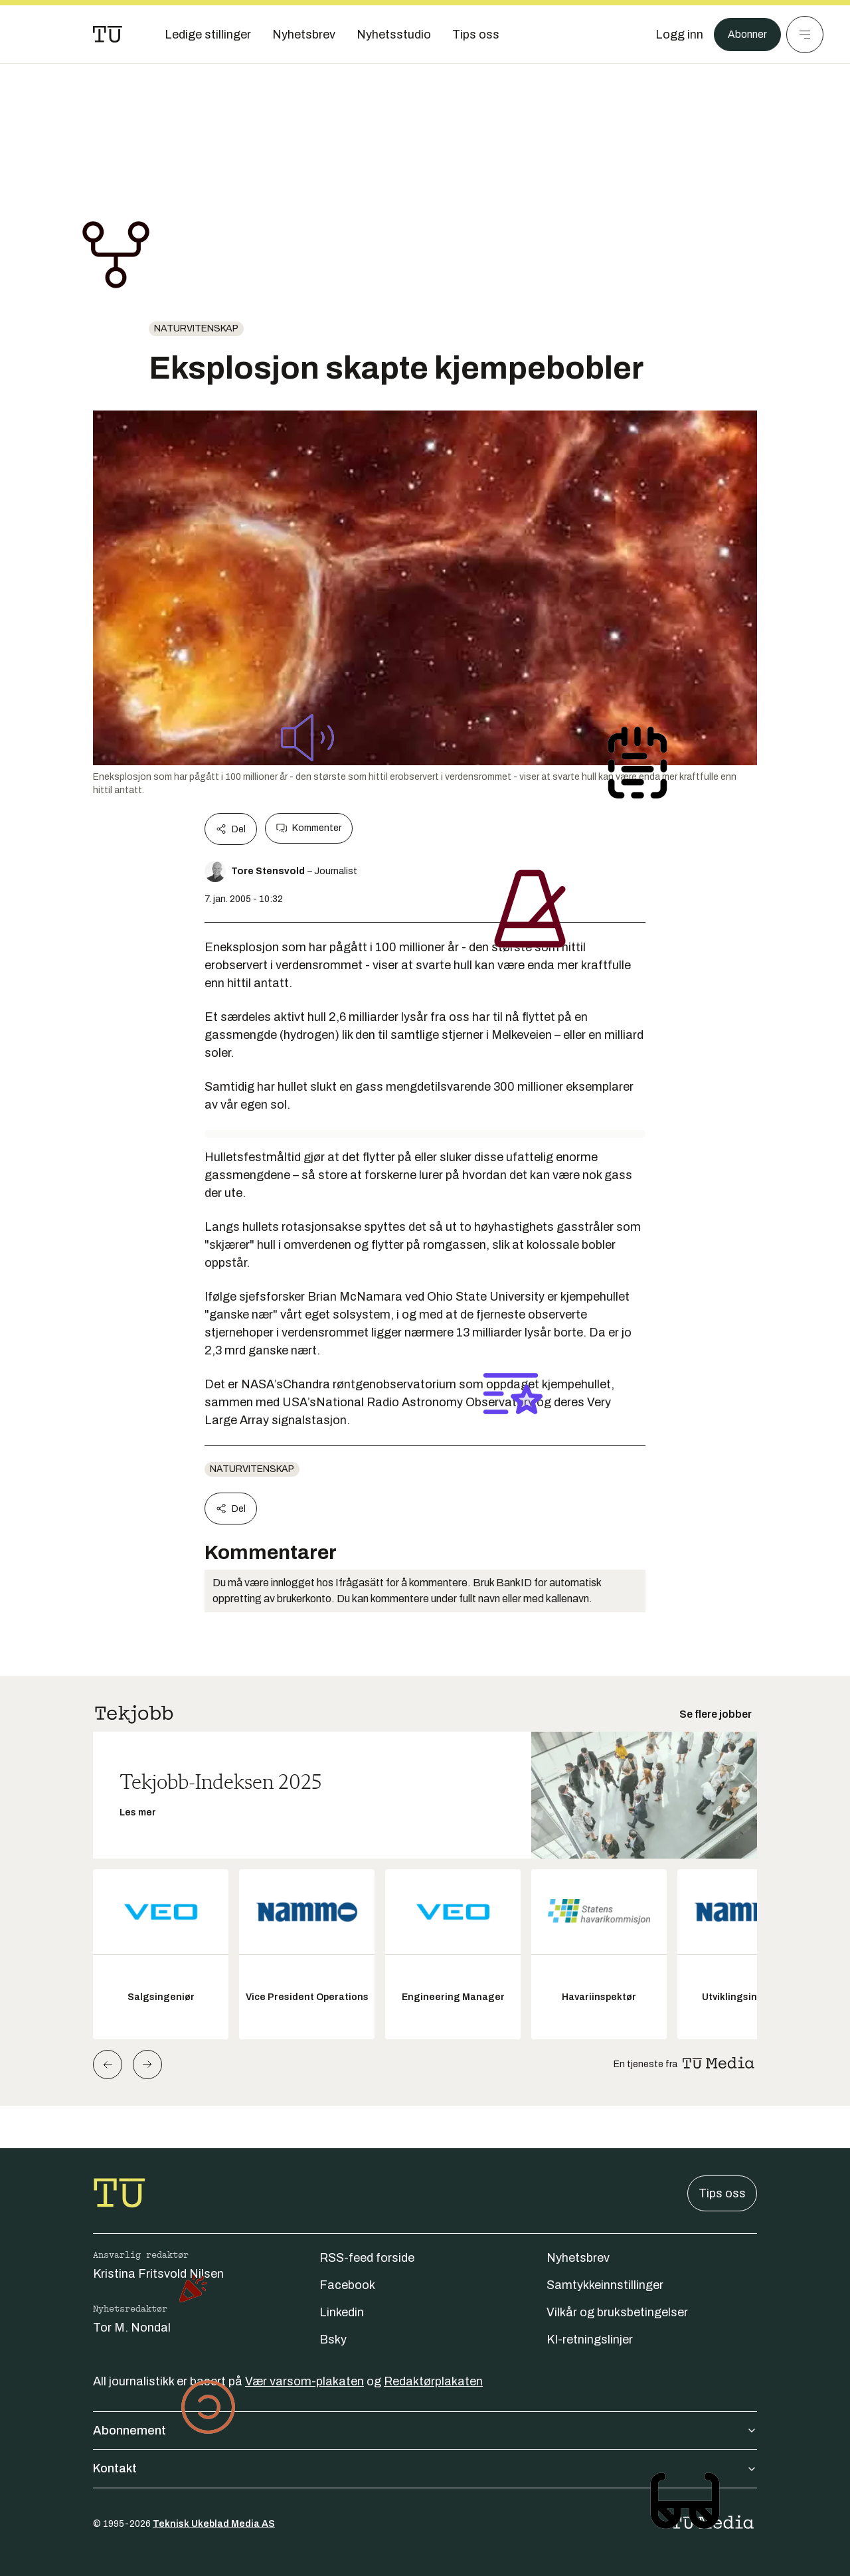 This screenshot has height=2576, width=850. I want to click on increase or adjust volume level, so click(306, 737).